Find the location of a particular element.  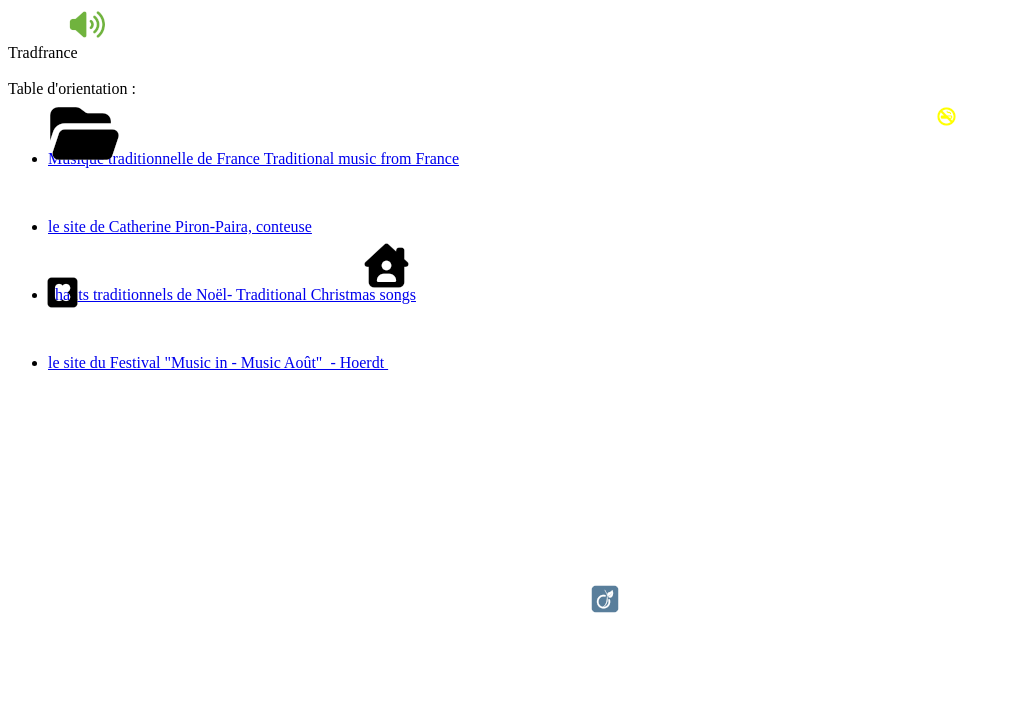

visit Kickstarter crowdfunding platform is located at coordinates (62, 292).